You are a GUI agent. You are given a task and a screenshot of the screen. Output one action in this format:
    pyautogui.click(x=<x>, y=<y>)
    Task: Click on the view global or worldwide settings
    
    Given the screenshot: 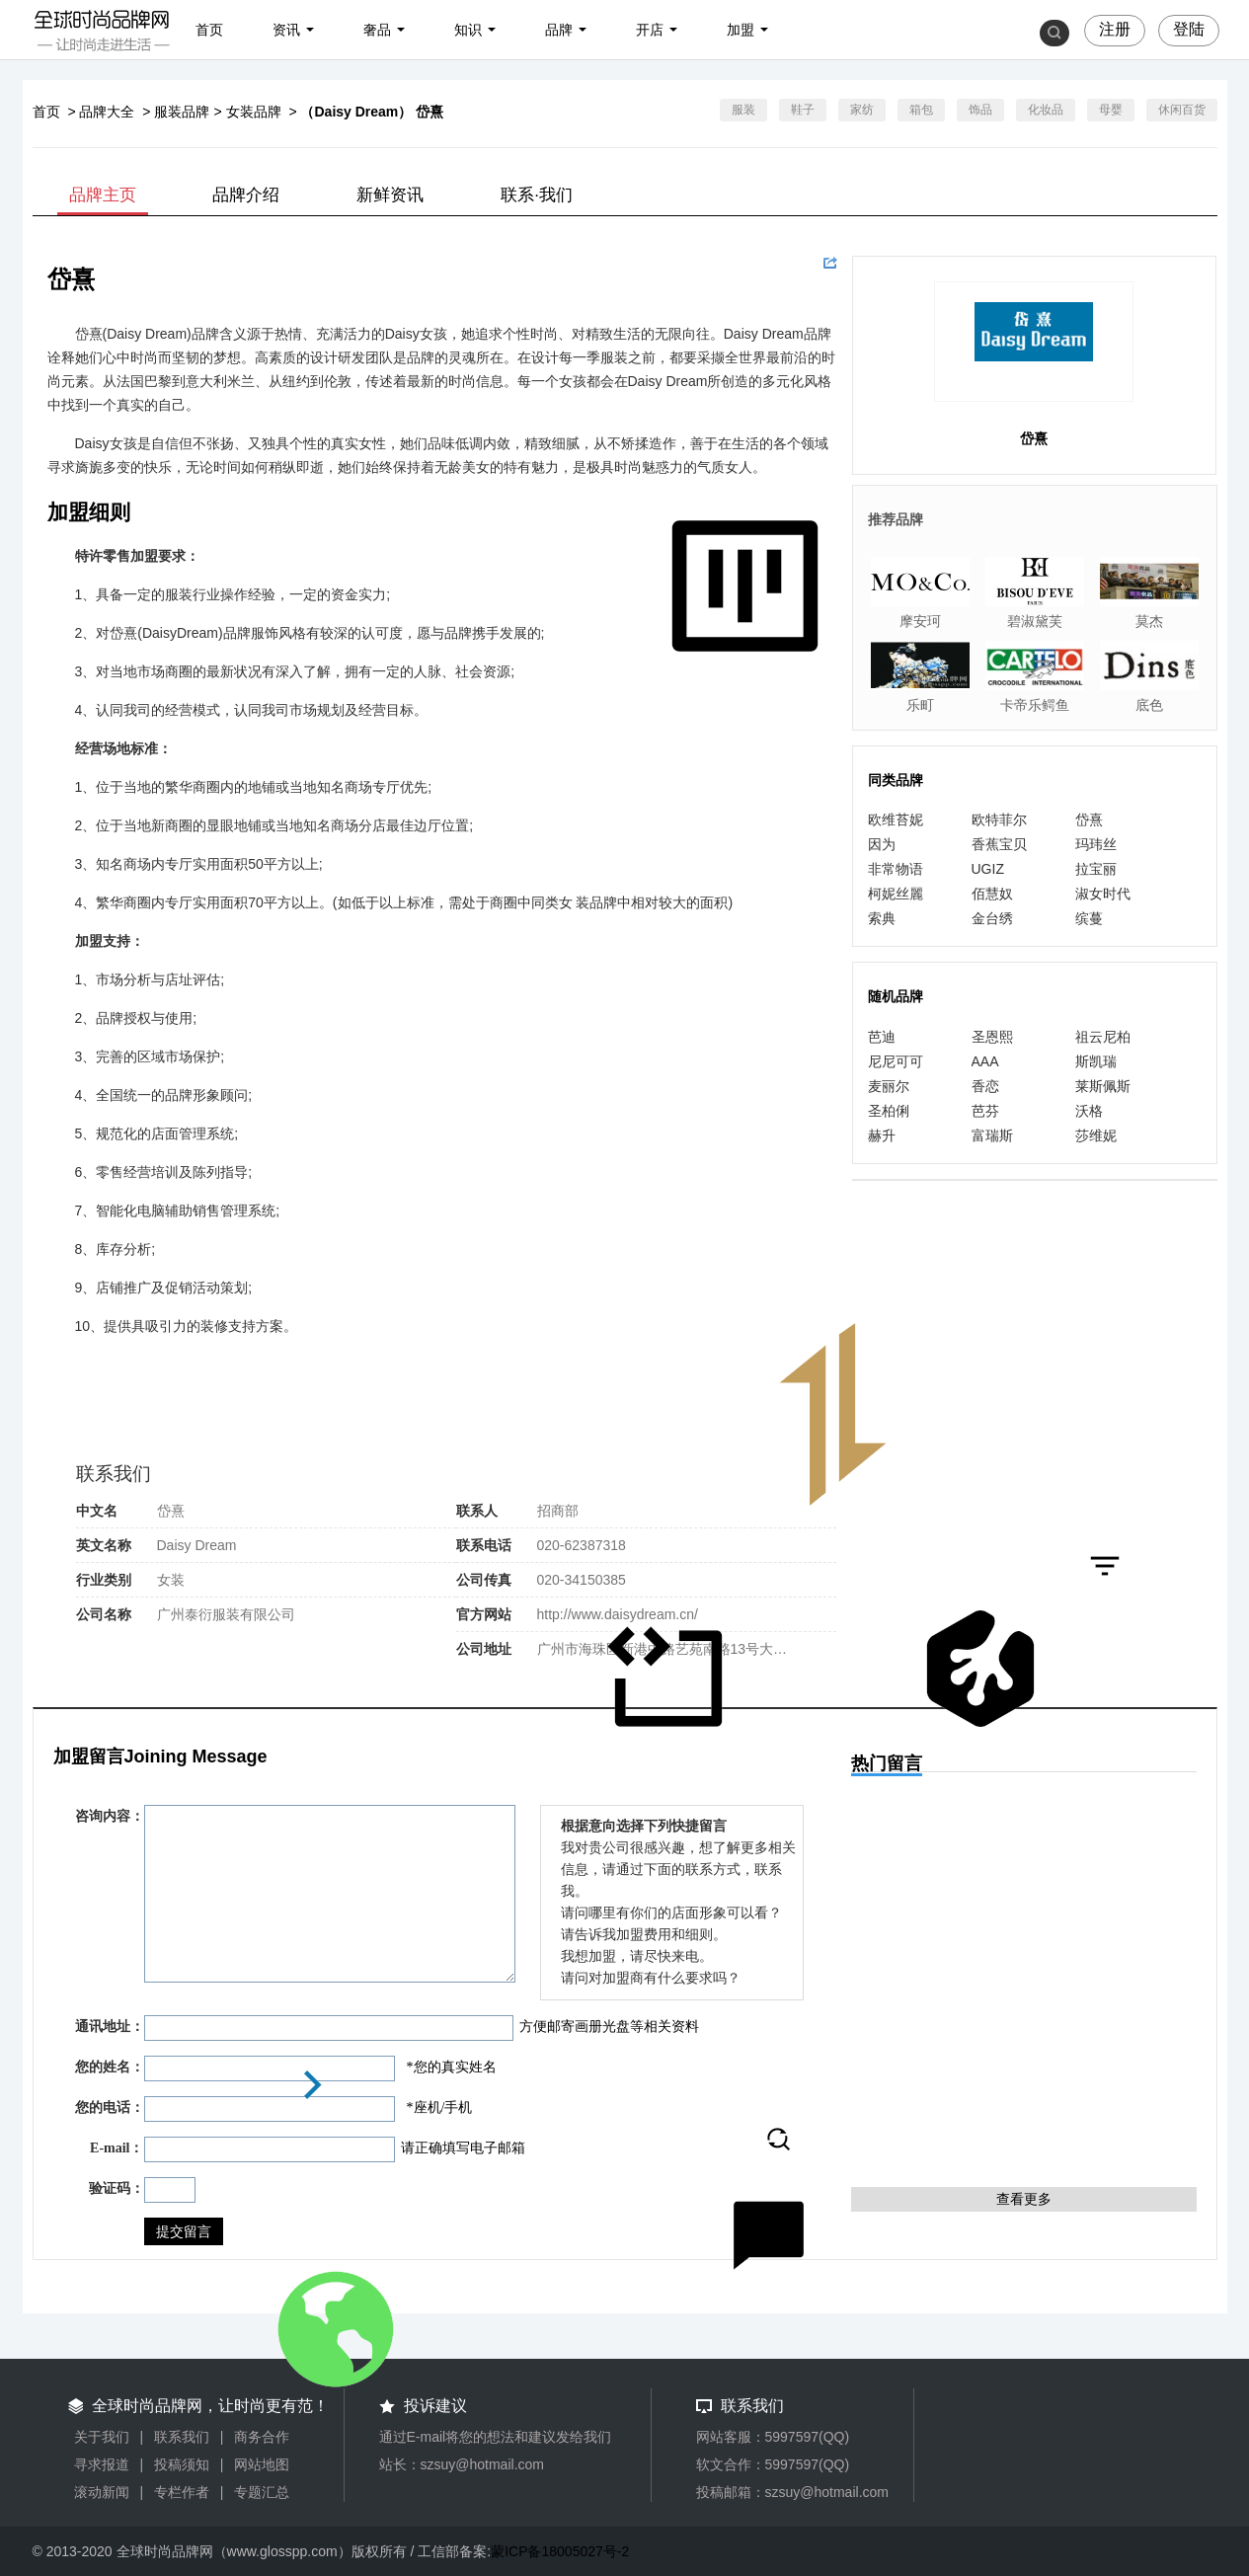 What is the action you would take?
    pyautogui.click(x=336, y=2329)
    